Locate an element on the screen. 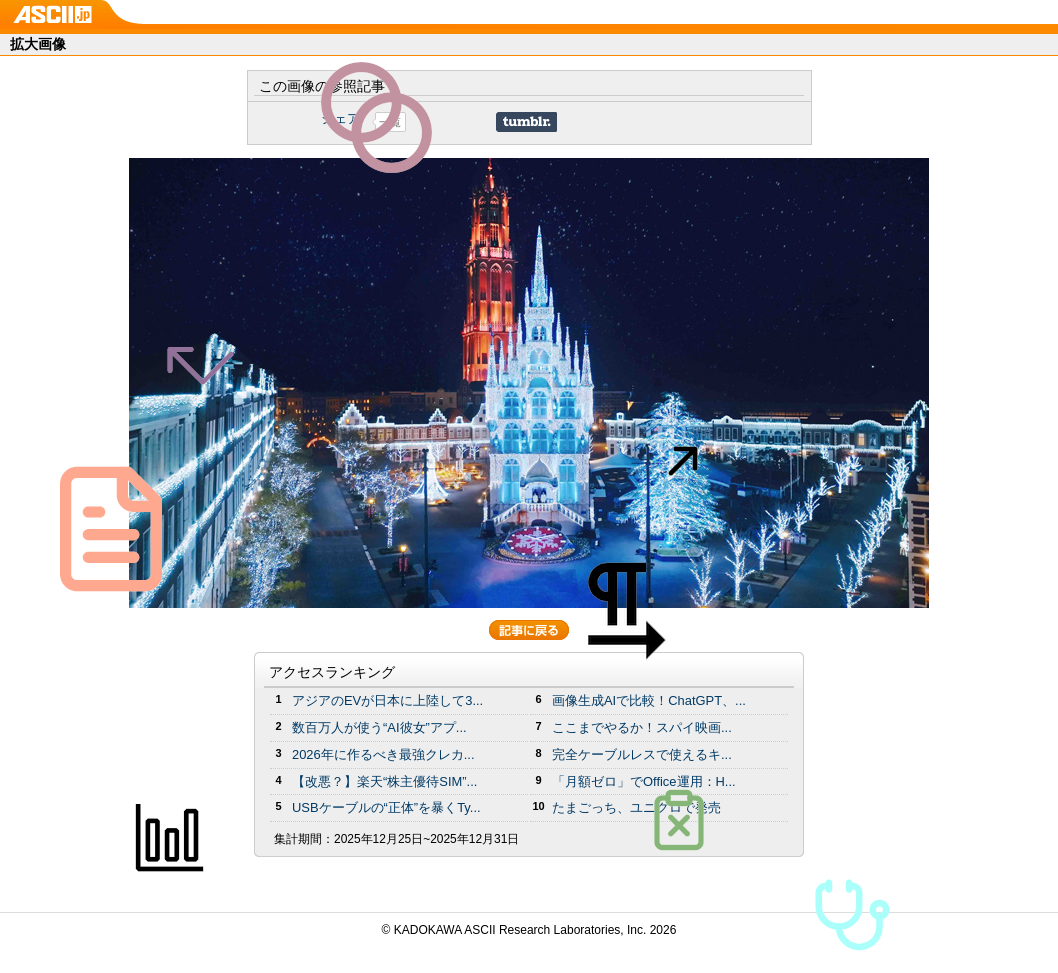 This screenshot has width=1058, height=973. open link in new tab or window is located at coordinates (683, 461).